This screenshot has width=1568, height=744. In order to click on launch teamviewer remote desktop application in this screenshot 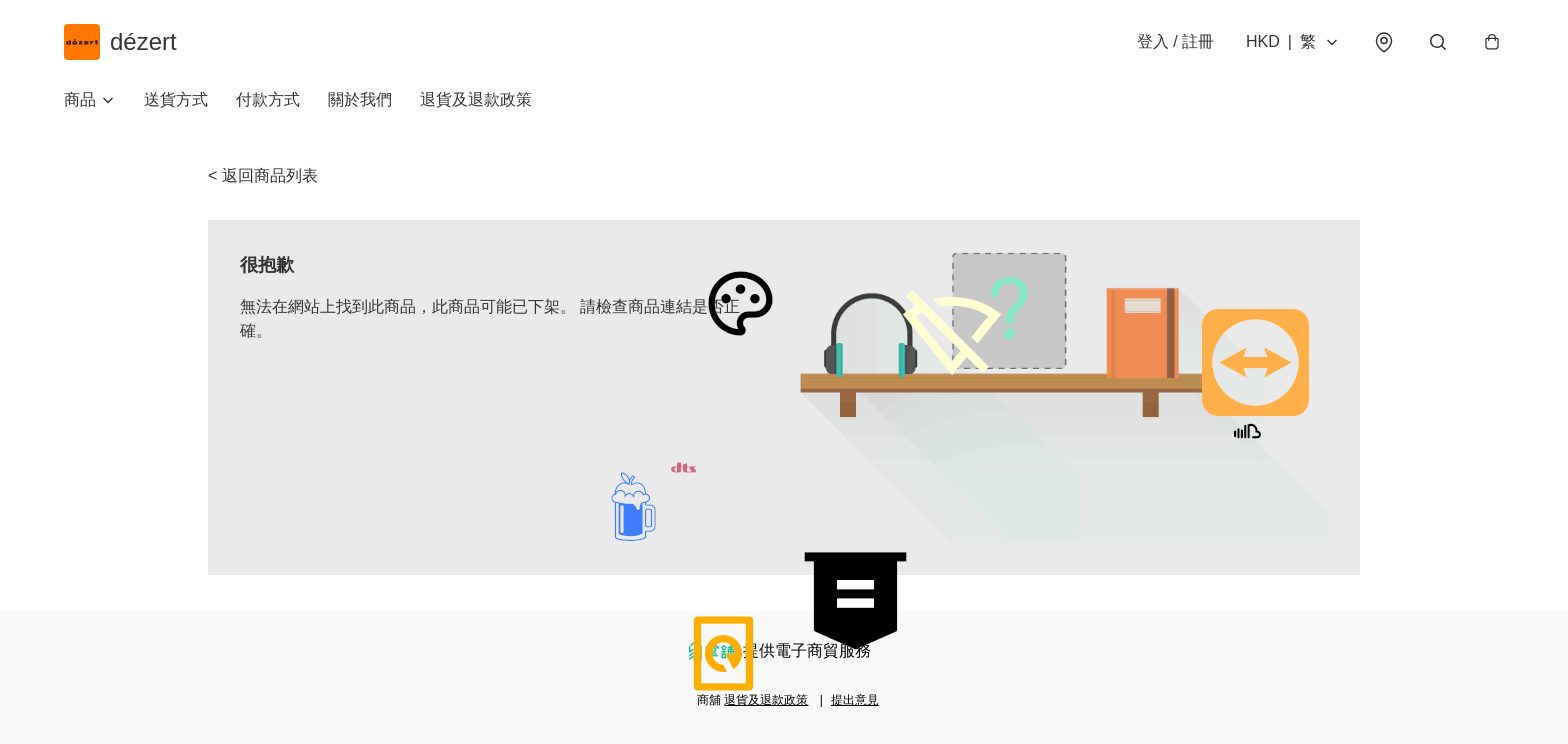, I will do `click(1255, 362)`.